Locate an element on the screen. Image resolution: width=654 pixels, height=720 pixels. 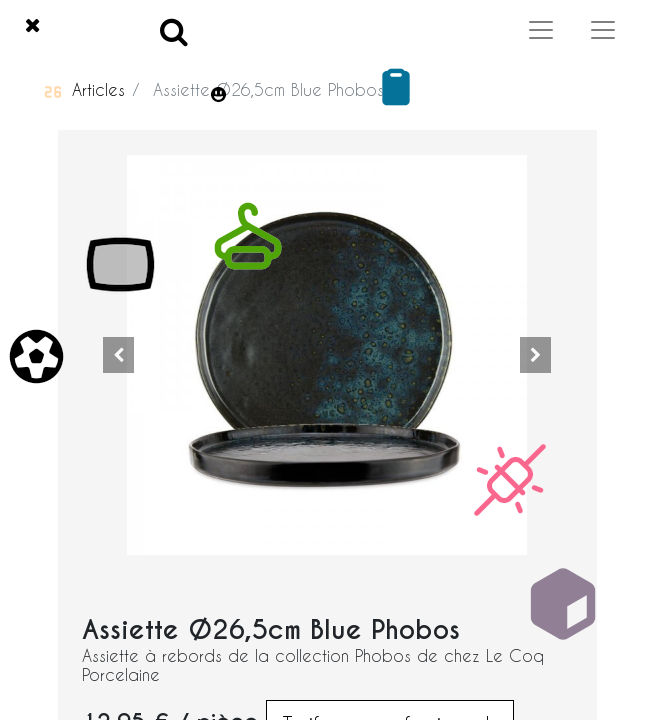
view 3D model or object is located at coordinates (563, 604).